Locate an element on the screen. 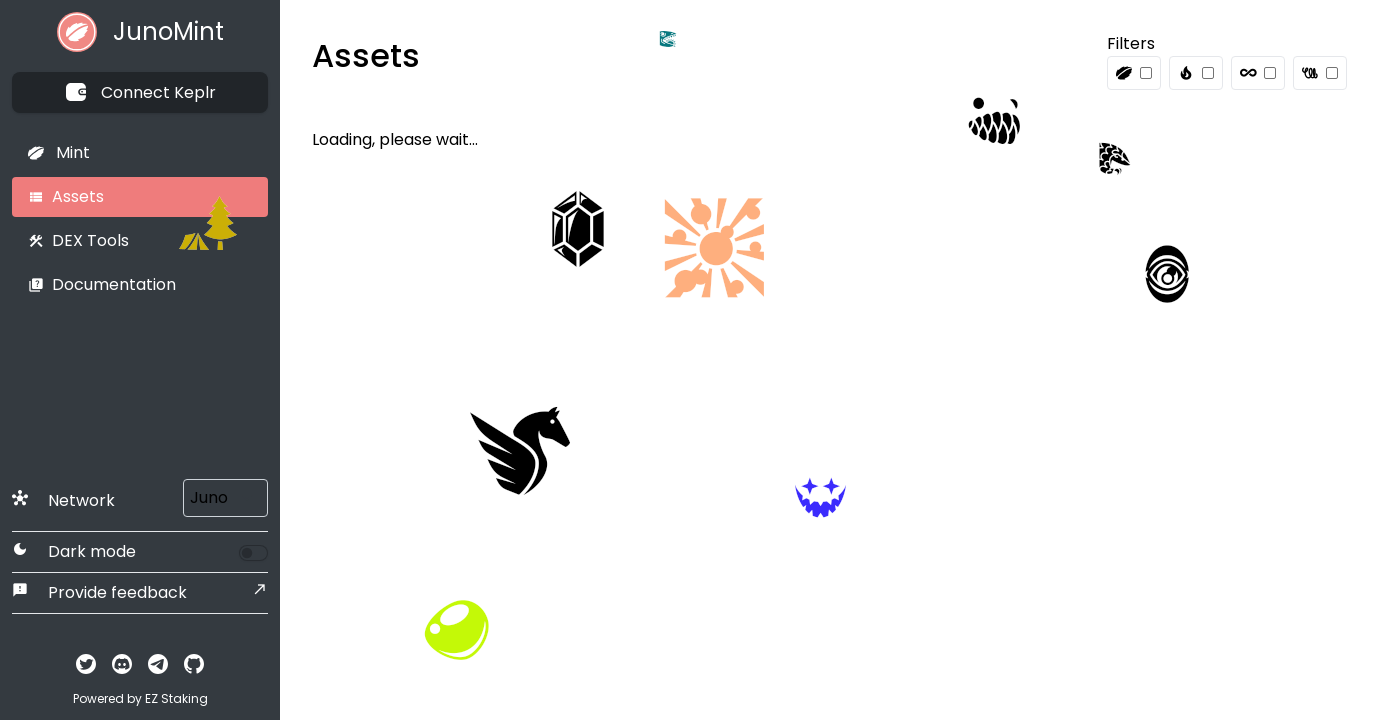 The width and height of the screenshot is (1379, 720). indicates a collapse or implosion effect in gameplay is located at coordinates (714, 247).